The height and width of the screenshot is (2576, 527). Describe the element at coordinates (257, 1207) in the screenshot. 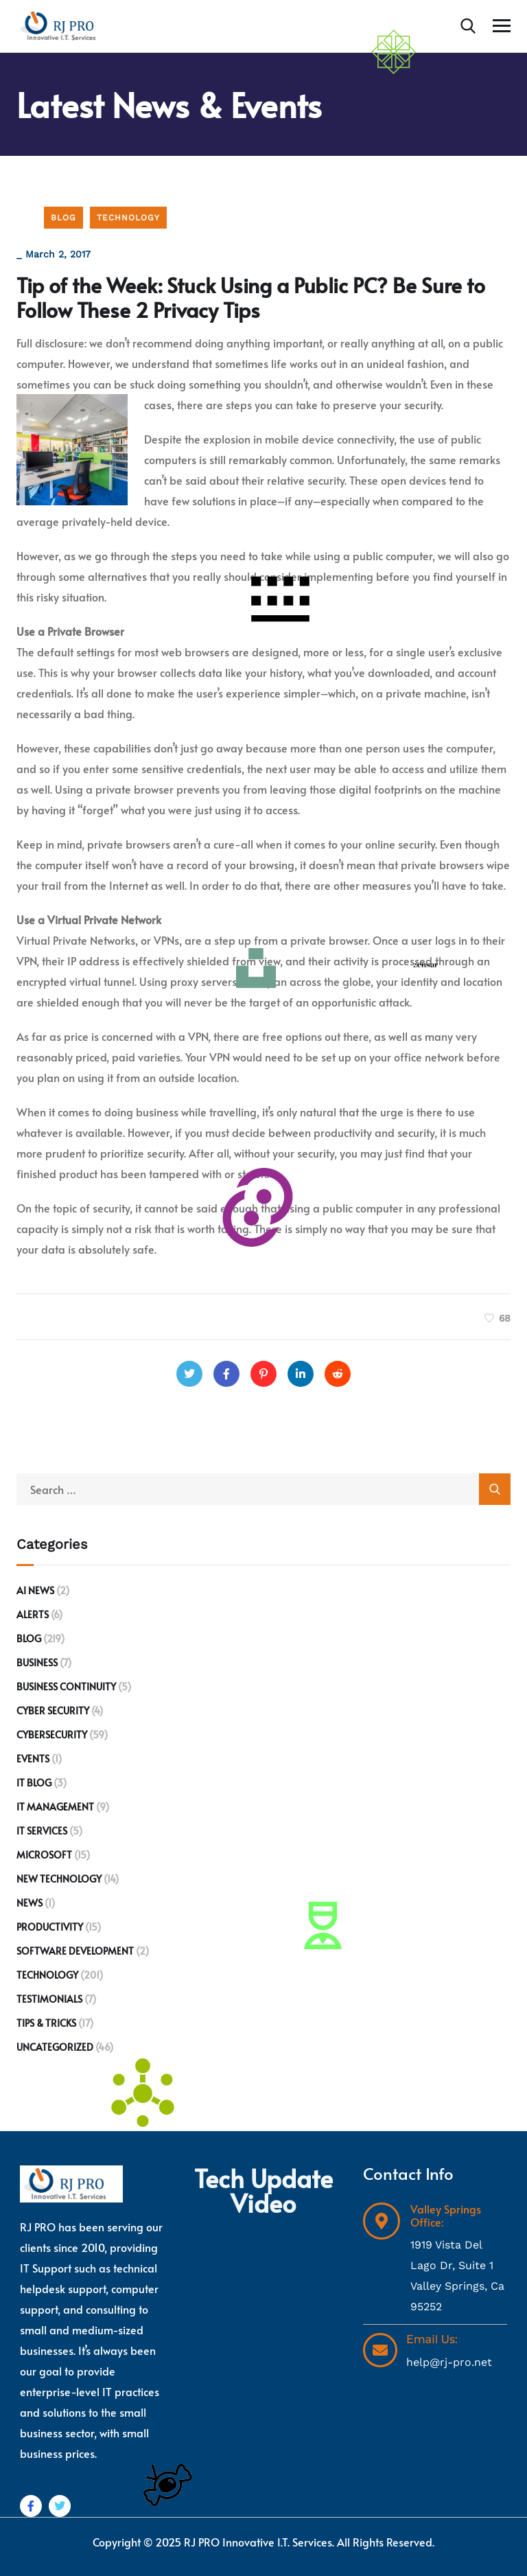

I see `tauri framework logo` at that location.